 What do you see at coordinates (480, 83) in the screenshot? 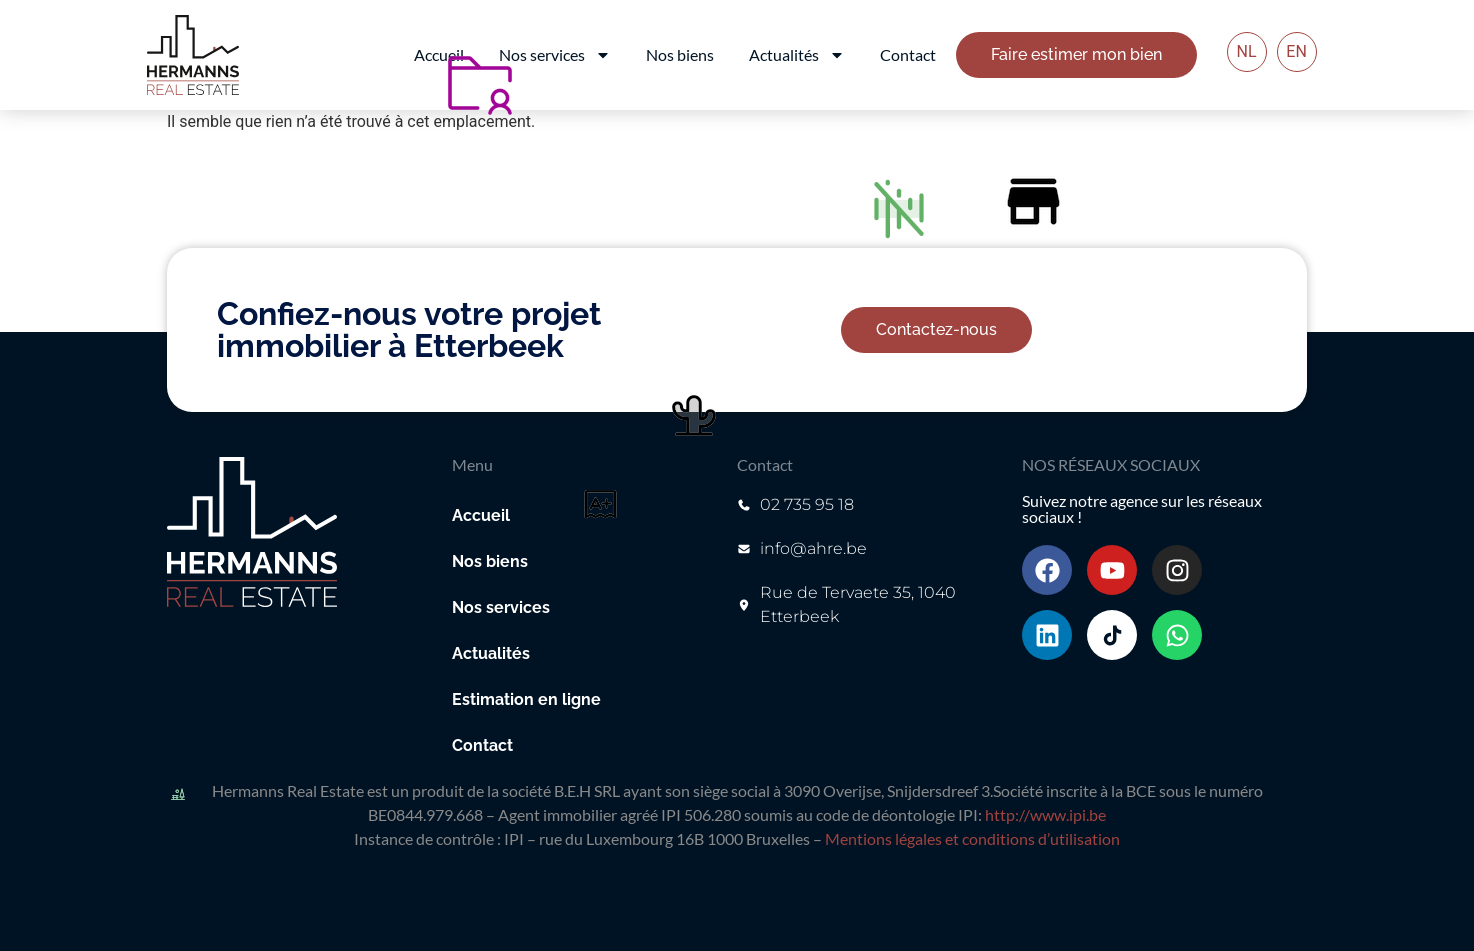
I see `access user-specific files` at bounding box center [480, 83].